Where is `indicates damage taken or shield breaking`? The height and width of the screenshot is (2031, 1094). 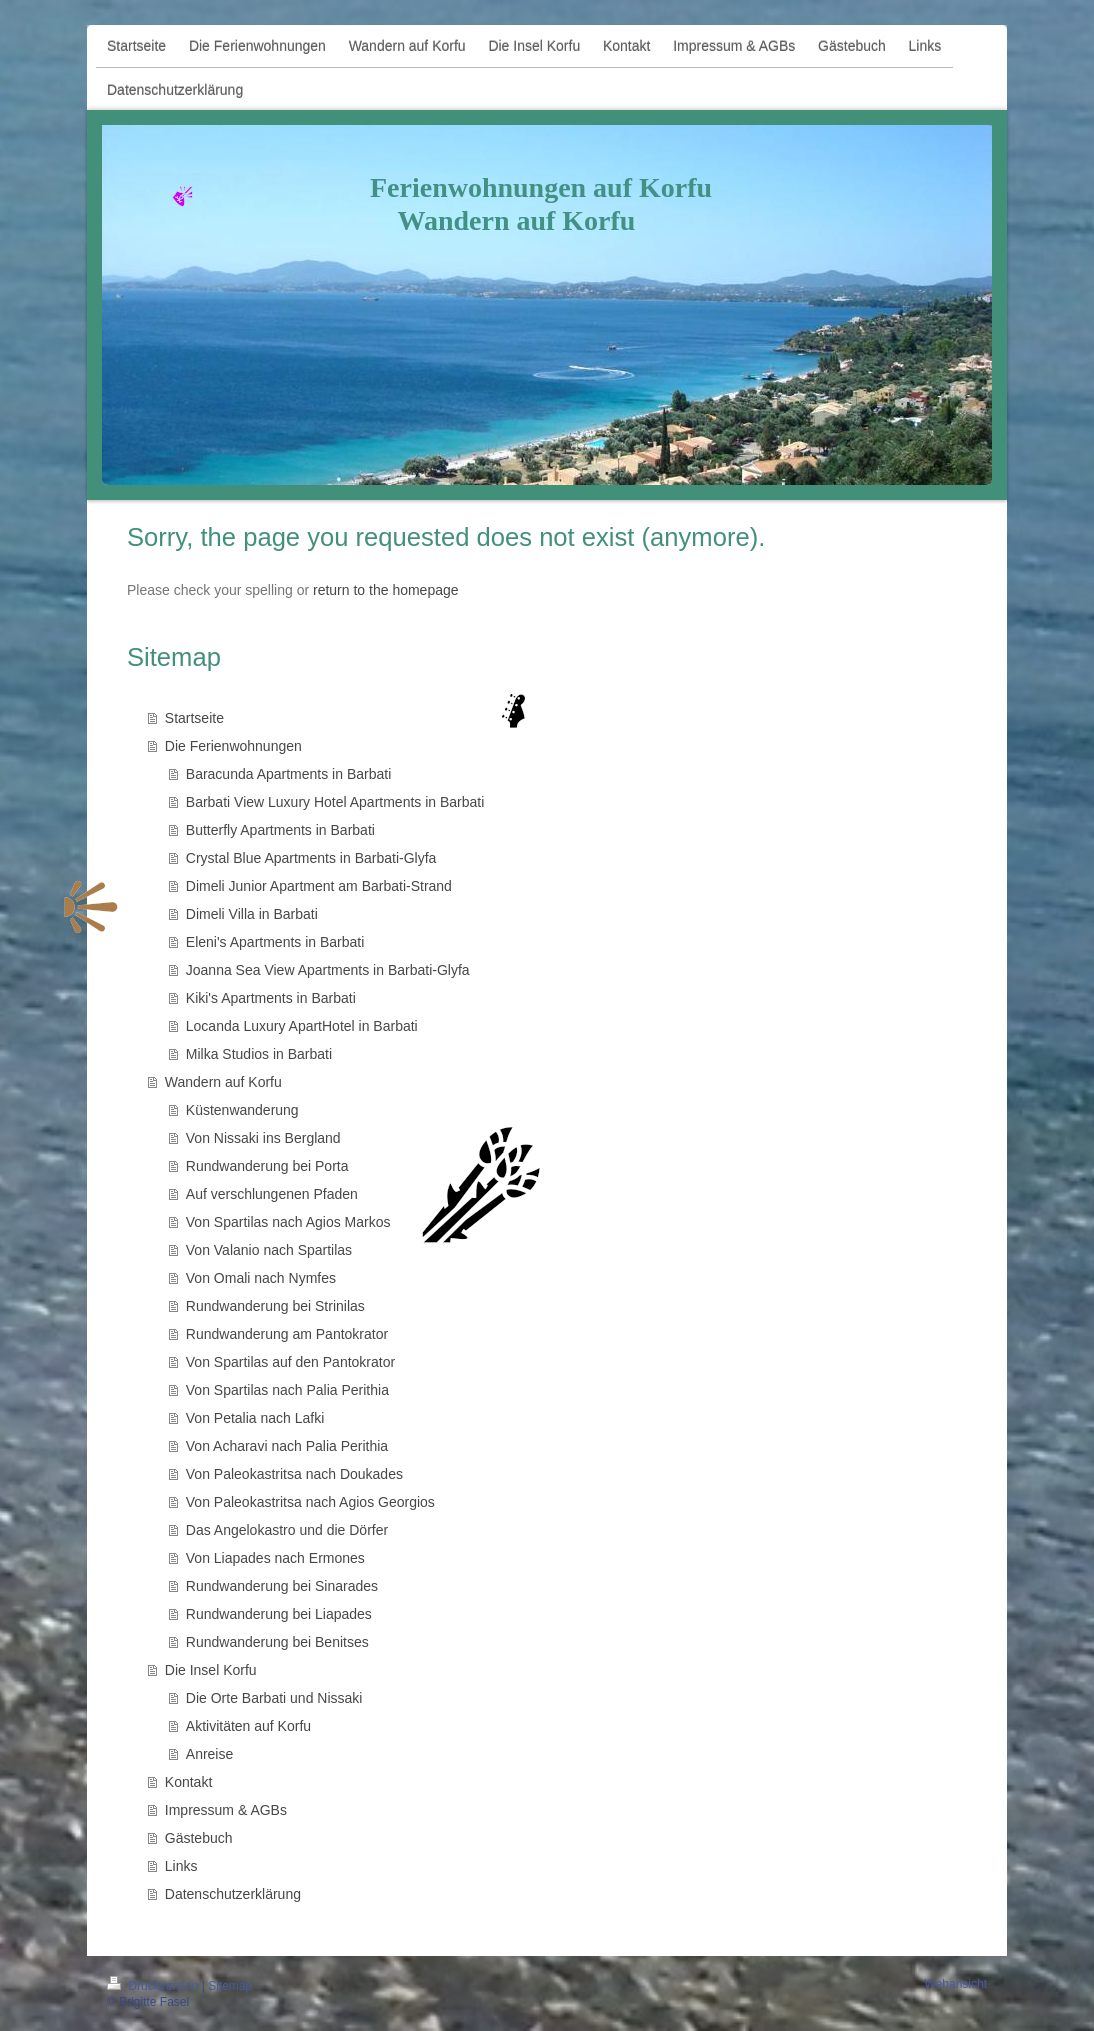
indicates damage taken or shield breaking is located at coordinates (182, 196).